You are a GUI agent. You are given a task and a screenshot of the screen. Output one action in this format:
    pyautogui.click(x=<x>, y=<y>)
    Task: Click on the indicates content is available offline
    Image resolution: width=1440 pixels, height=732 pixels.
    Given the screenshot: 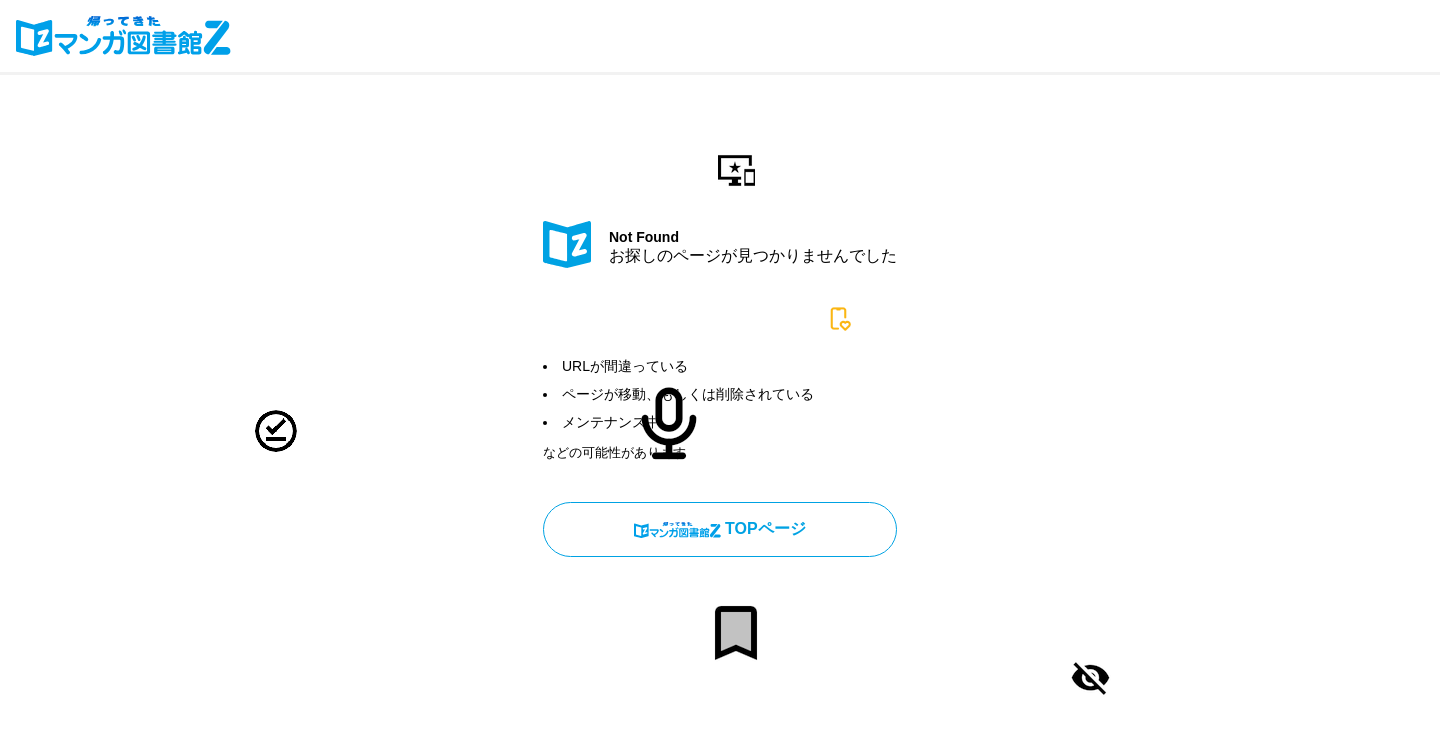 What is the action you would take?
    pyautogui.click(x=276, y=431)
    